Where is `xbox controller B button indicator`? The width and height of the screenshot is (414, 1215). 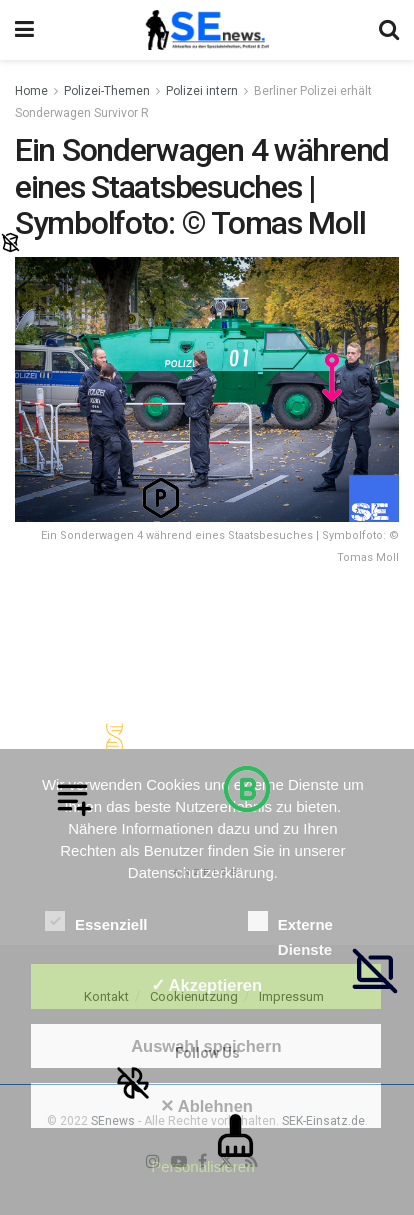
xbox controller B button indicator is located at coordinates (247, 789).